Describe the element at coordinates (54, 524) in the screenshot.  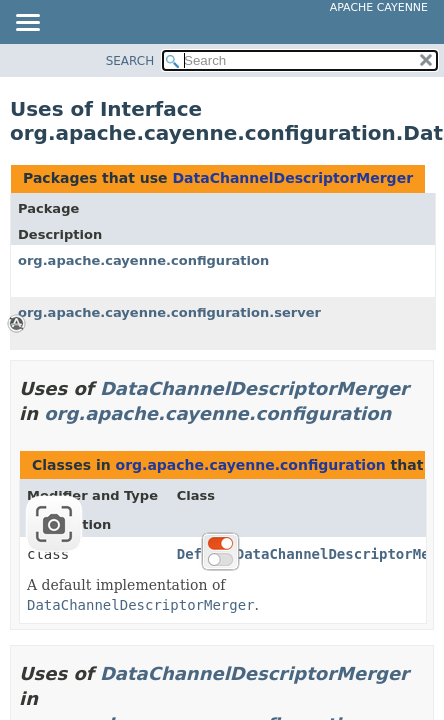
I see `open the screenshot capture tool` at that location.